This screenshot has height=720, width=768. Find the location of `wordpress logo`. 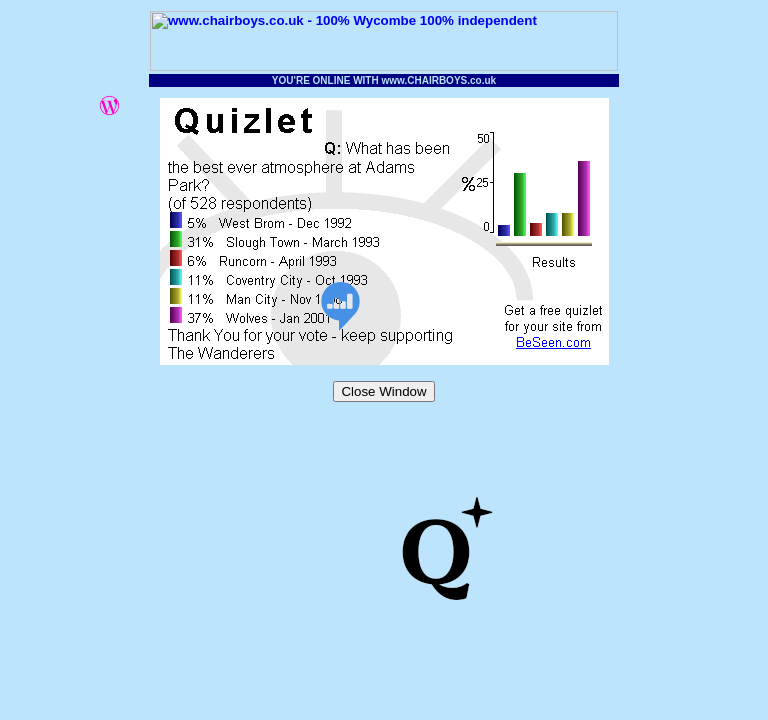

wordpress logo is located at coordinates (109, 105).